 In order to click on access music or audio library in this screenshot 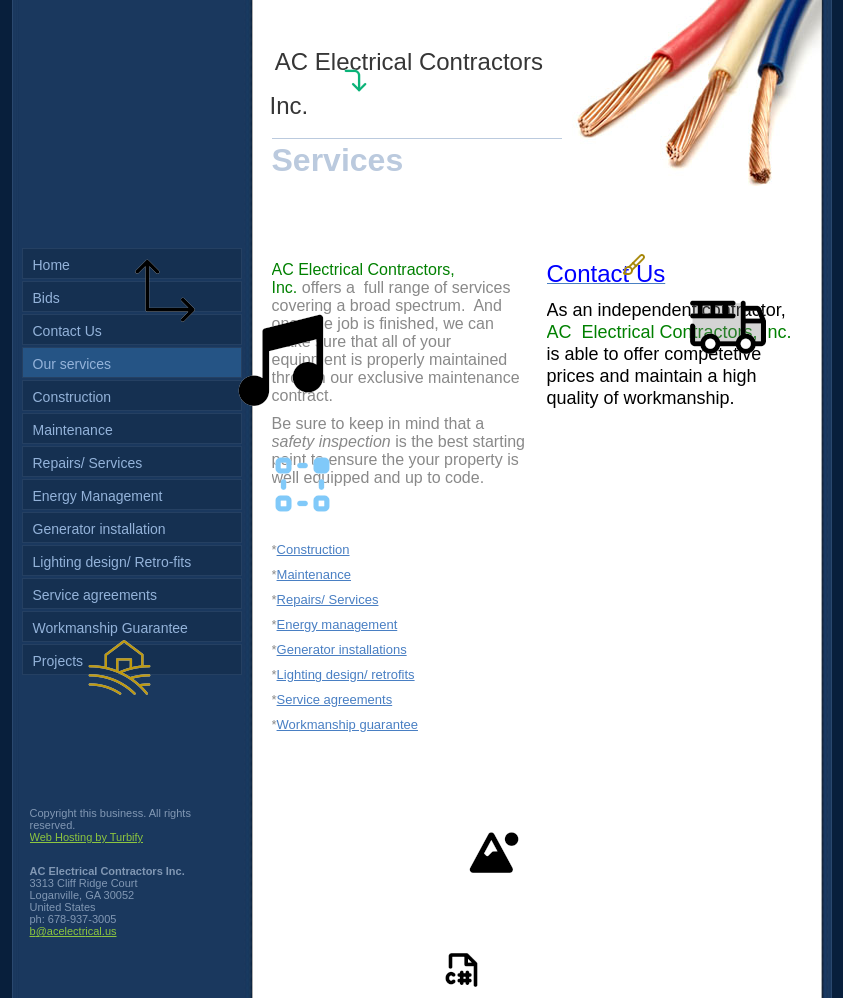, I will do `click(286, 362)`.